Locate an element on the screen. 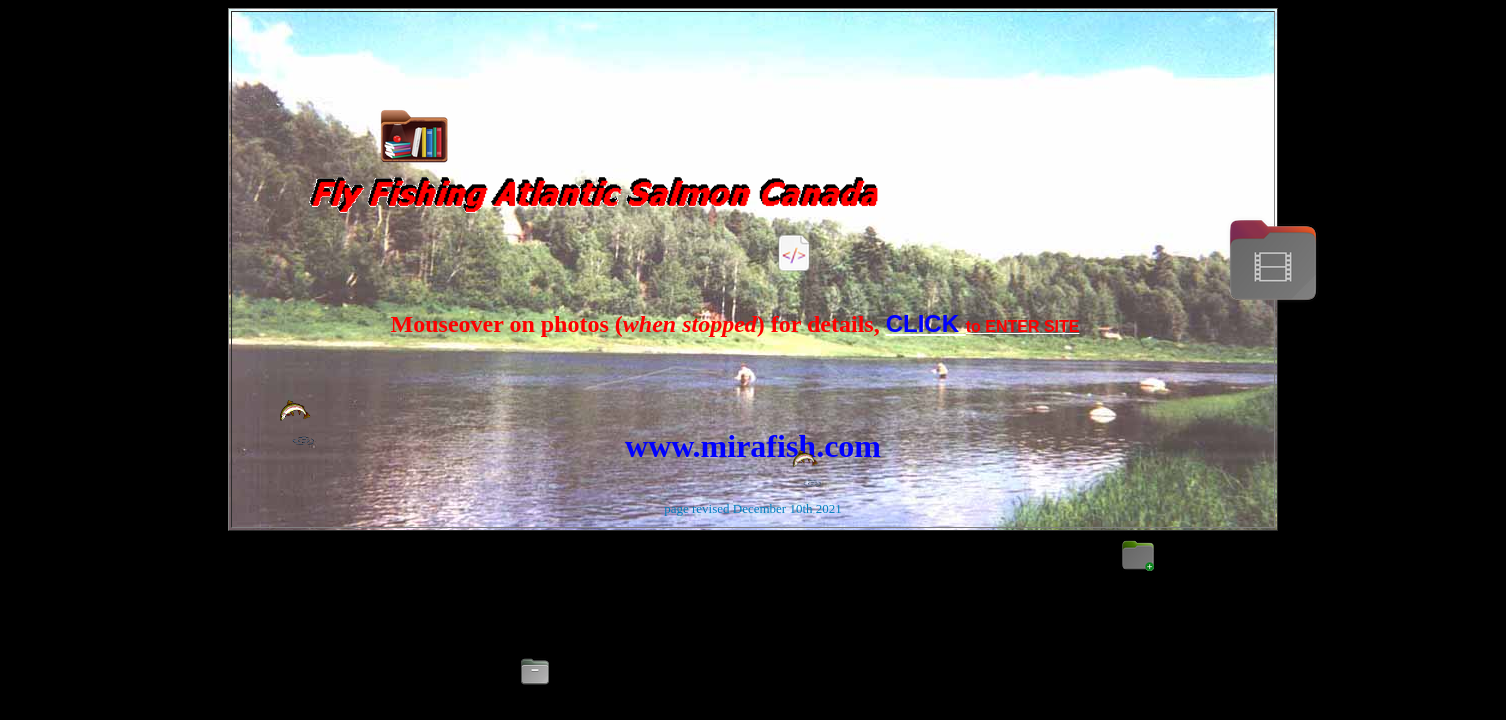 This screenshot has height=720, width=1506. open your books or ebooks library folder is located at coordinates (414, 138).